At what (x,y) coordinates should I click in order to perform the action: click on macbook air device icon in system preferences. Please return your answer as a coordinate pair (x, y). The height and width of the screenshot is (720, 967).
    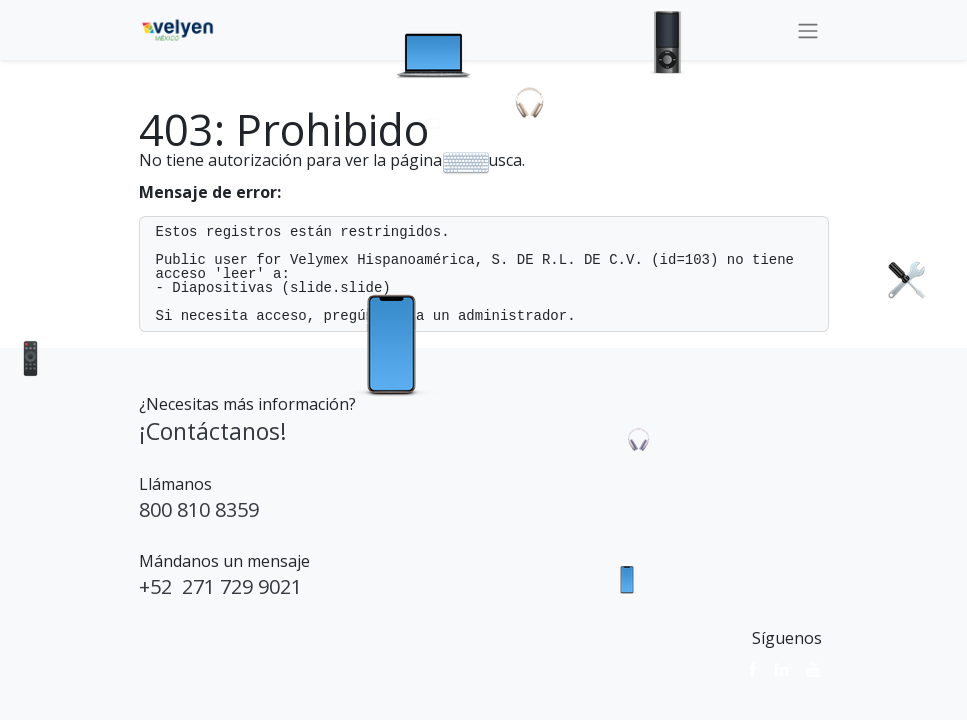
    Looking at the image, I should click on (433, 49).